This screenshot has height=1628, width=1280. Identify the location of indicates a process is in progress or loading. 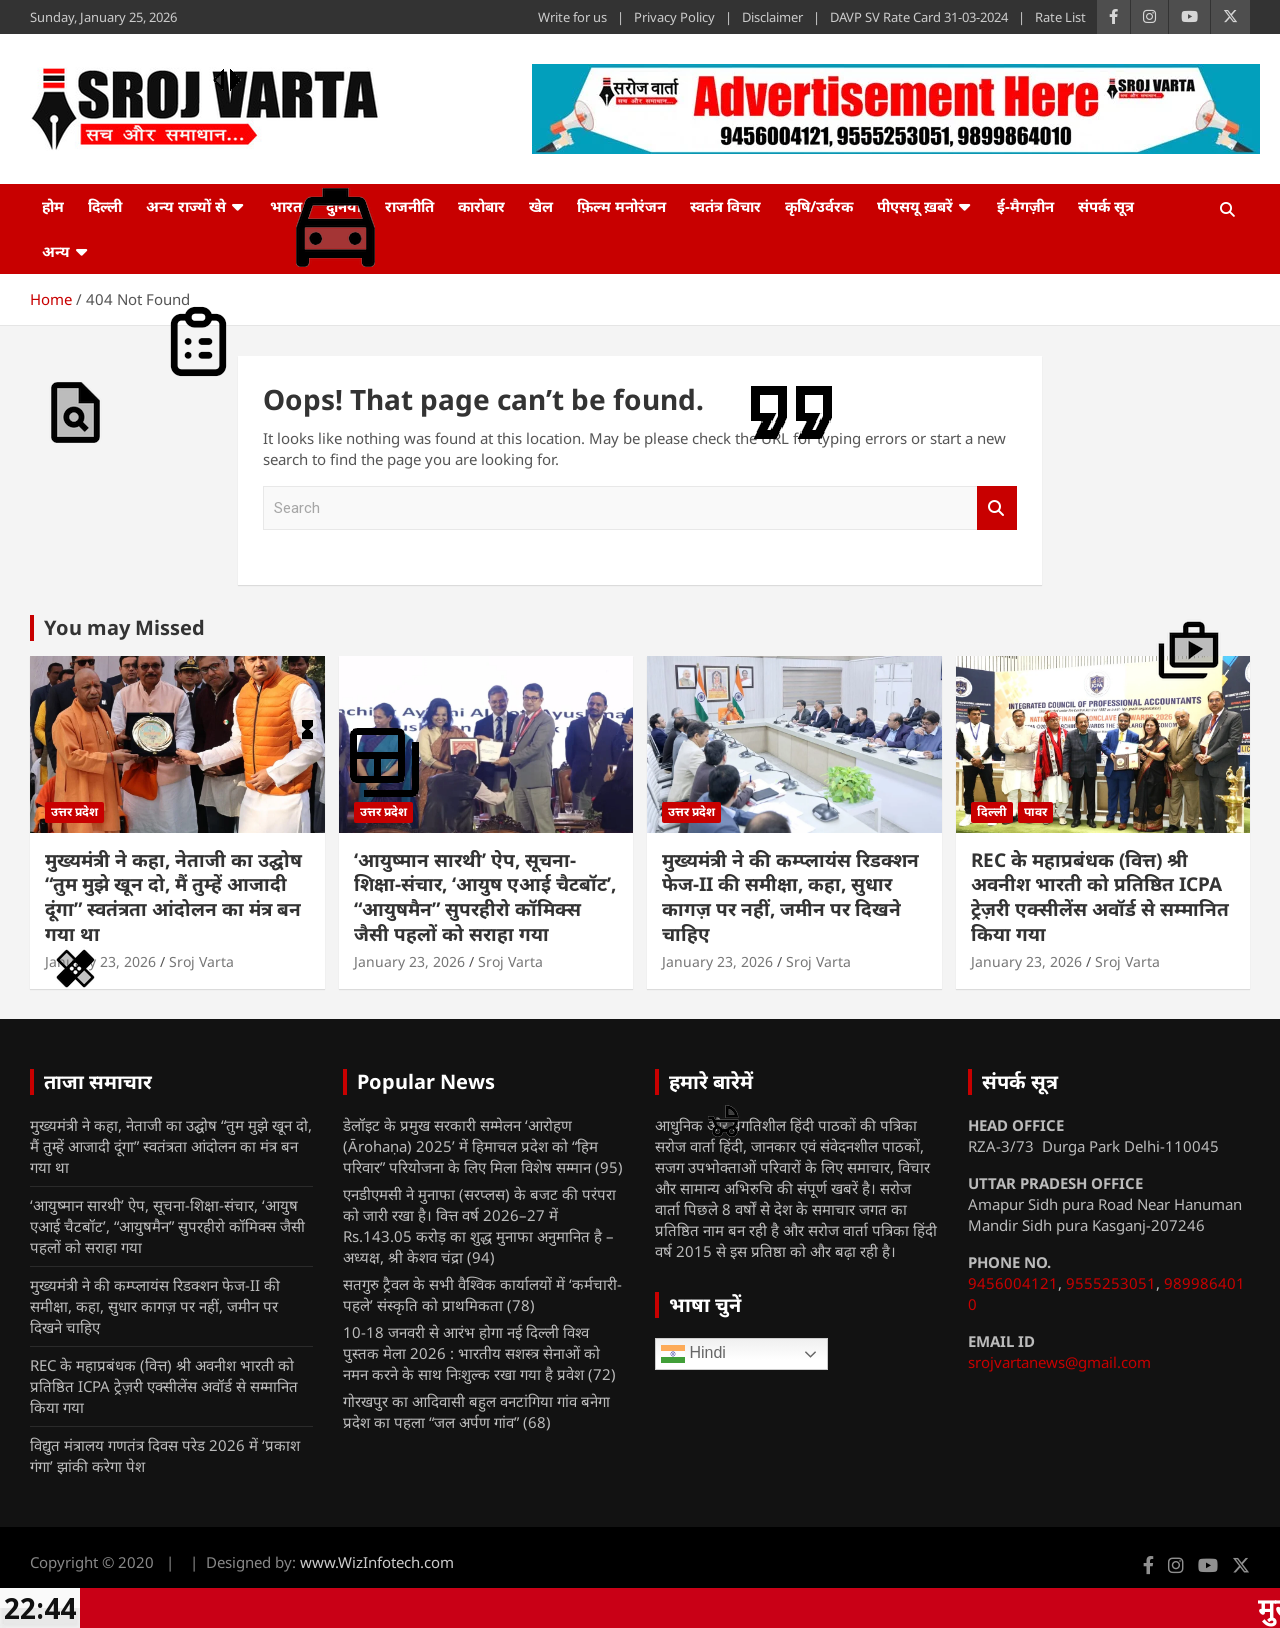
(307, 729).